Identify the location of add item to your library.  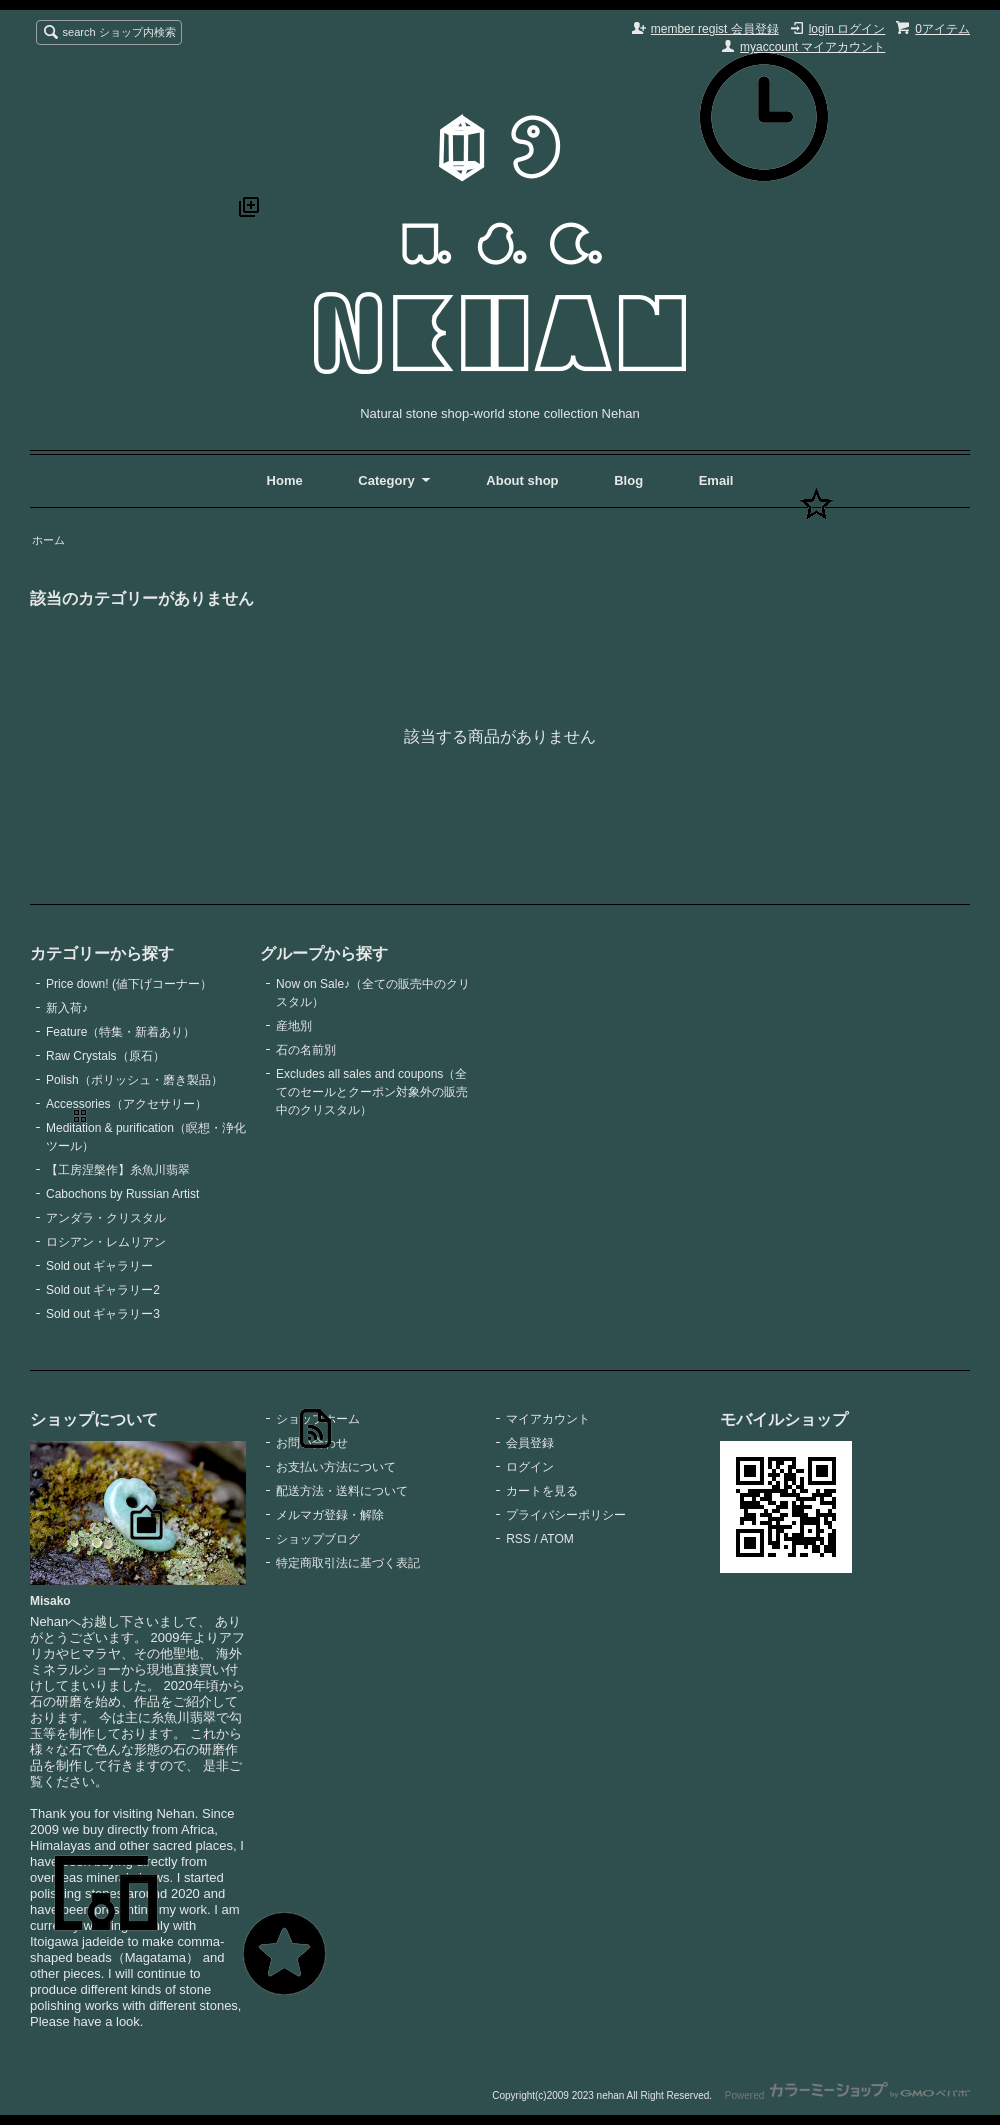
(249, 207).